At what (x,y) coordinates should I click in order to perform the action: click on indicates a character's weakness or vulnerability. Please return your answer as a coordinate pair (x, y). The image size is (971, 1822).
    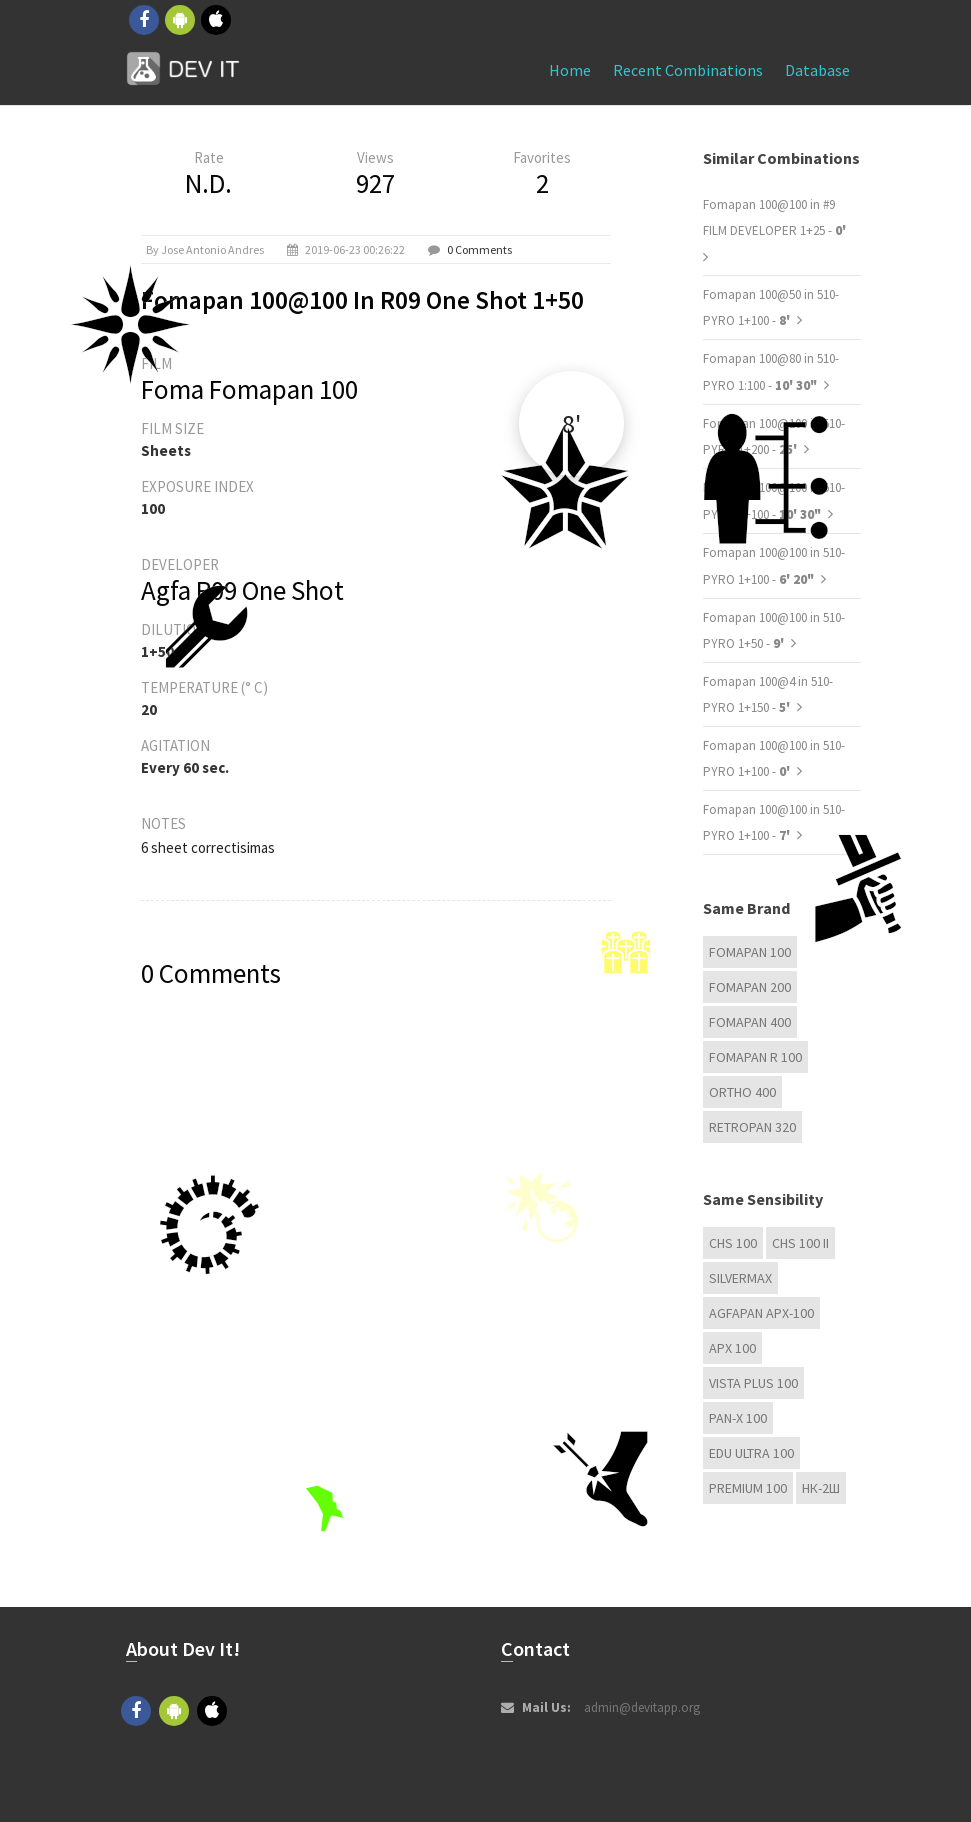
    Looking at the image, I should click on (600, 1479).